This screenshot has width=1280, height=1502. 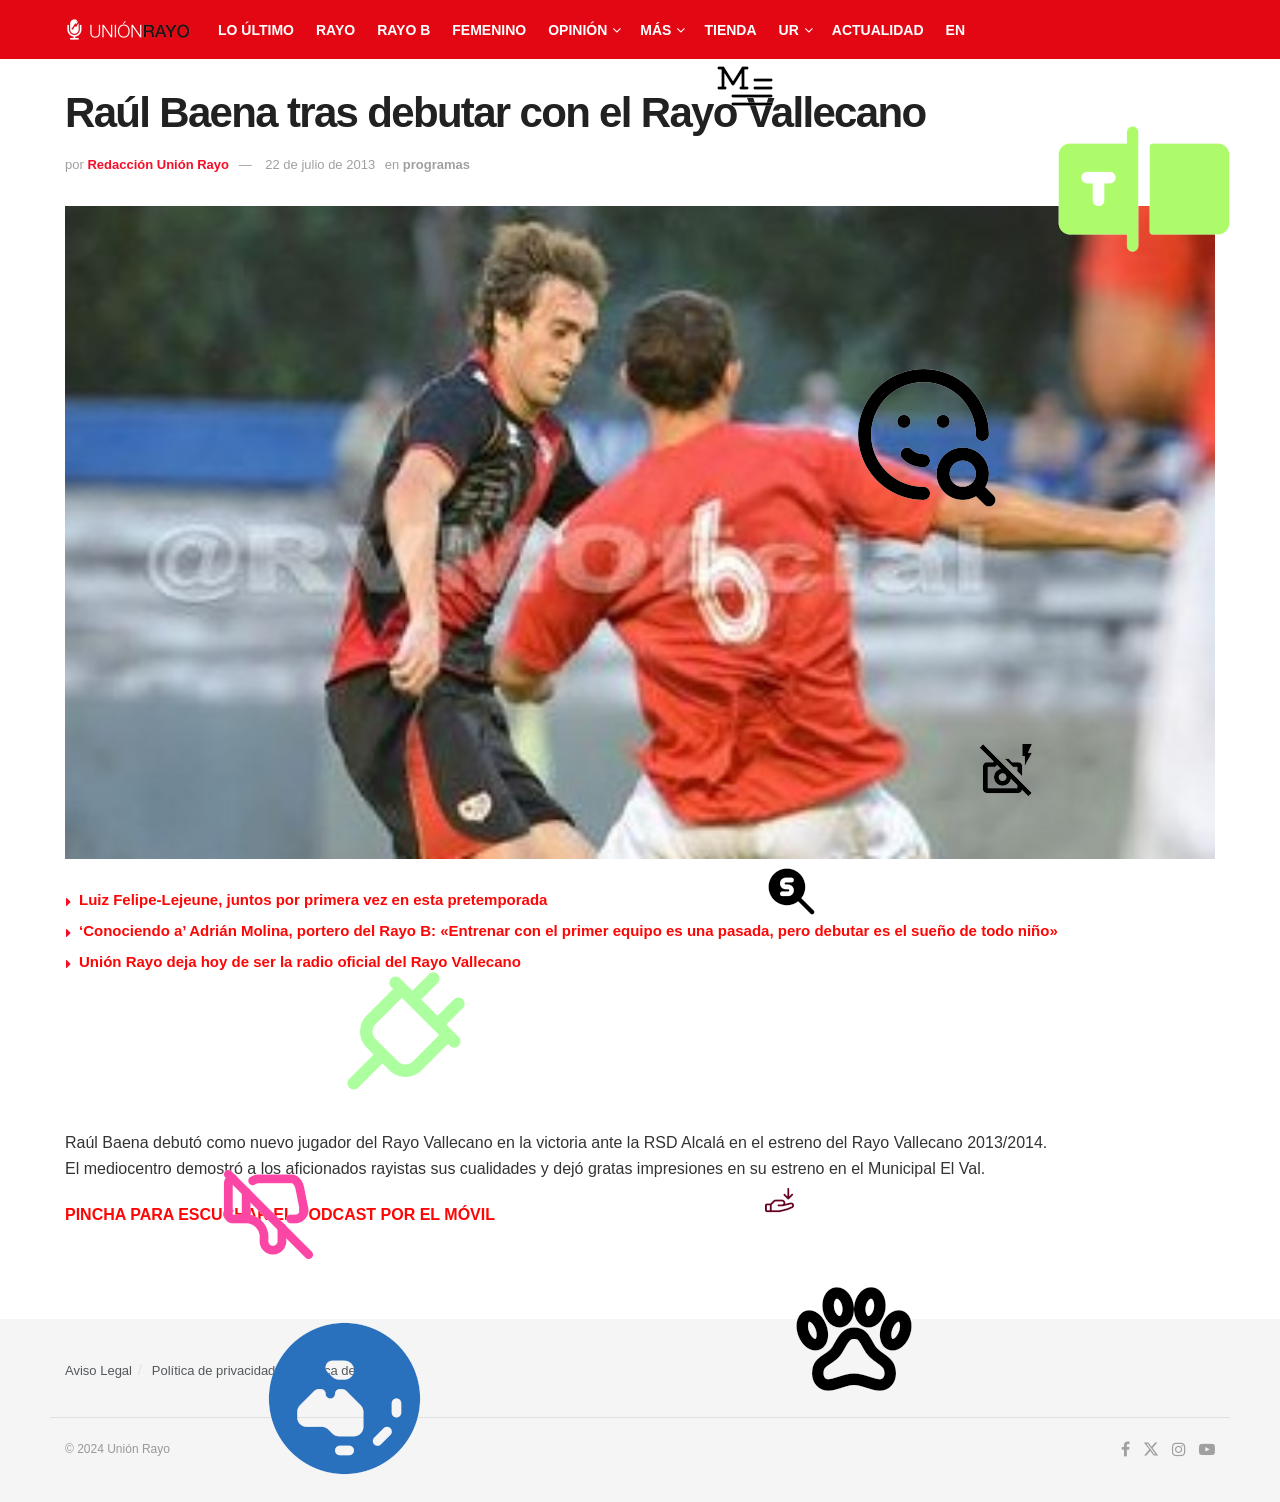 I want to click on disable camera flash, so click(x=1007, y=768).